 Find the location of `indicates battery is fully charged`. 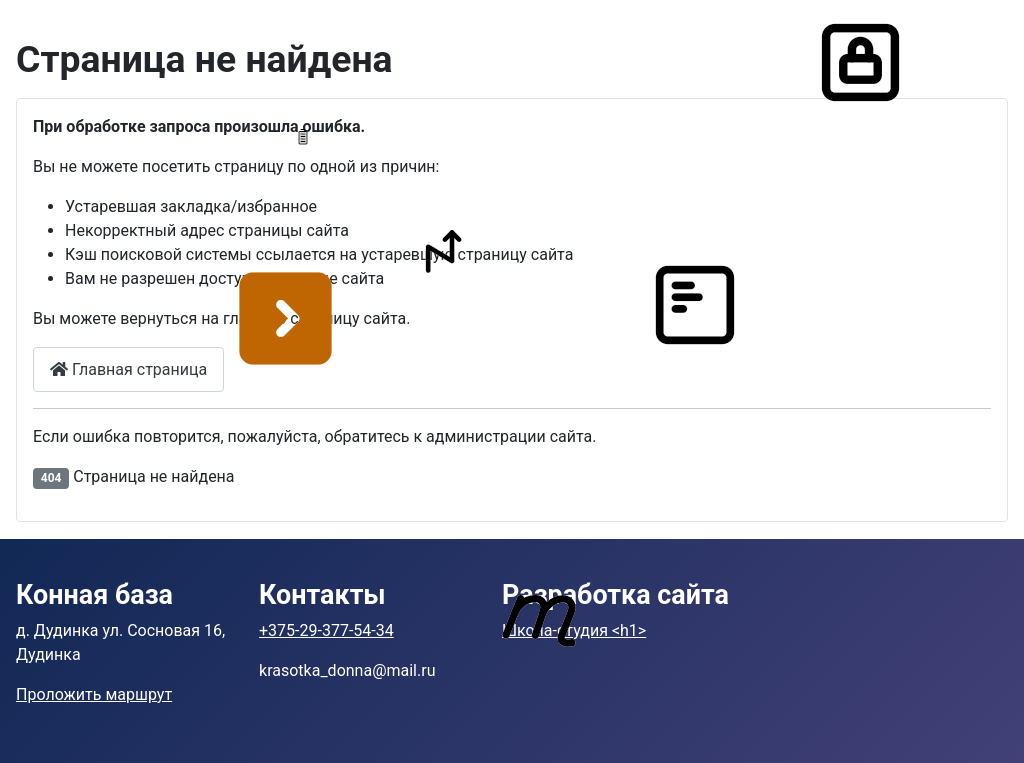

indicates battery is fully charged is located at coordinates (303, 137).